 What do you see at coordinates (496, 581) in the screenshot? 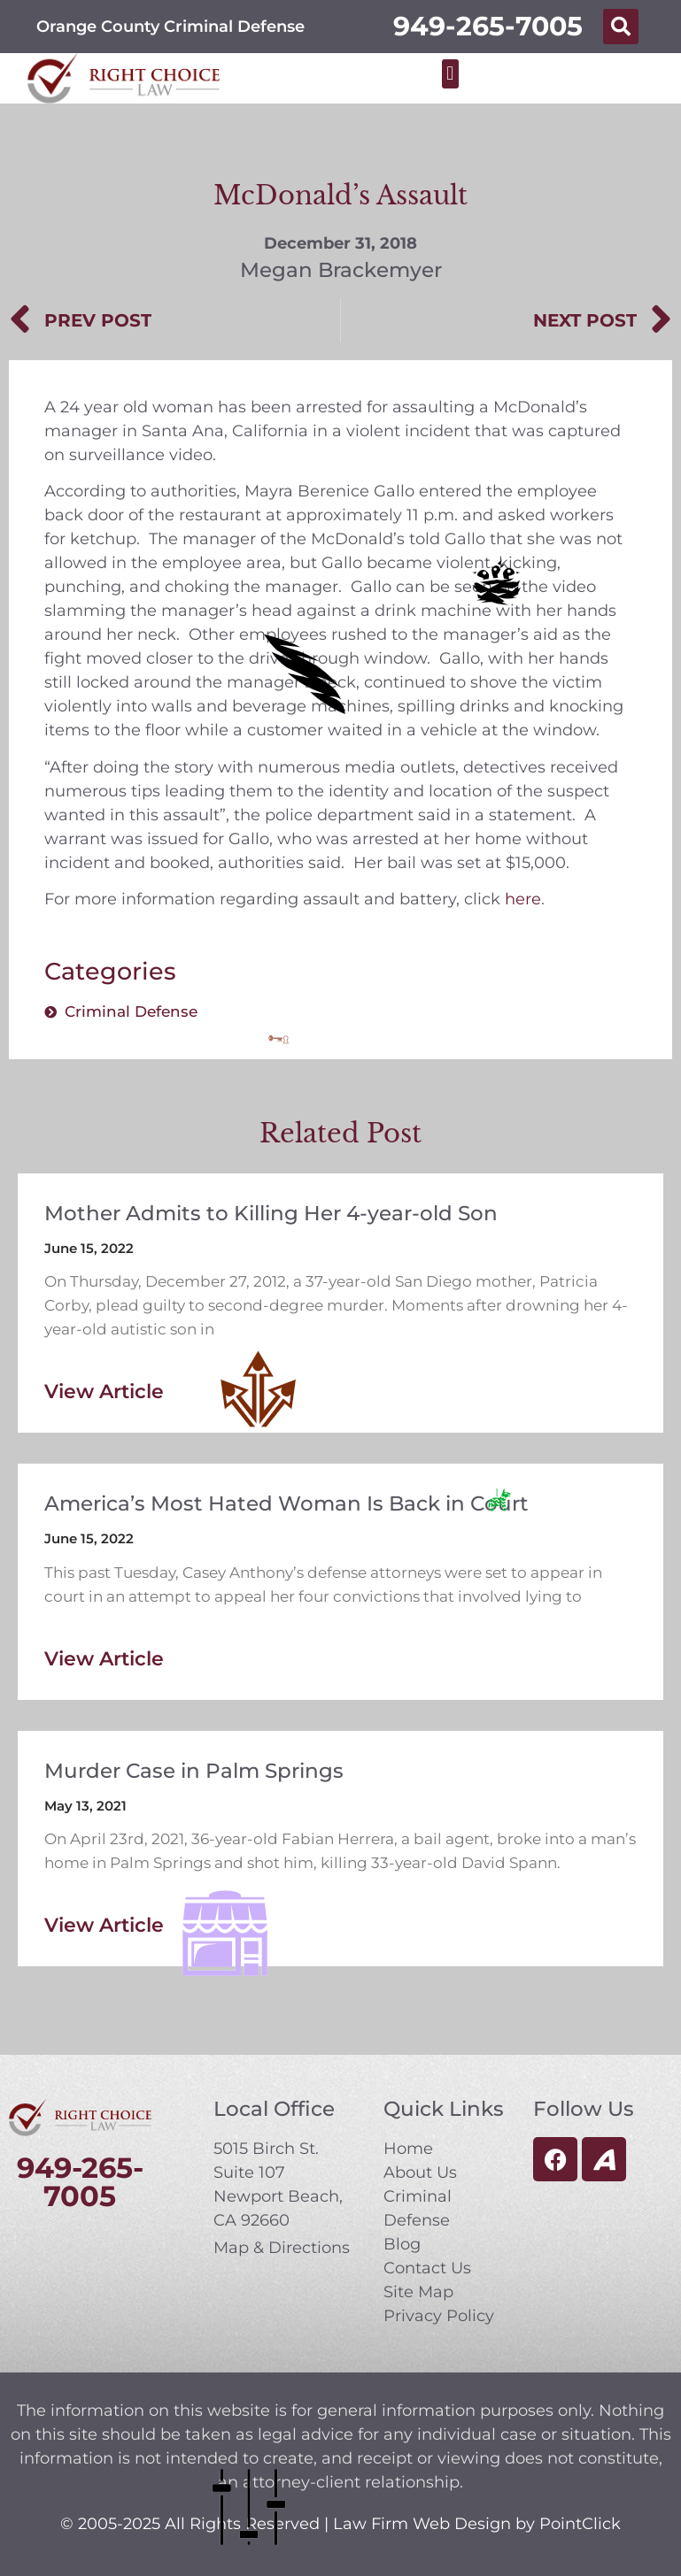
I see `view your nest or home feed` at bounding box center [496, 581].